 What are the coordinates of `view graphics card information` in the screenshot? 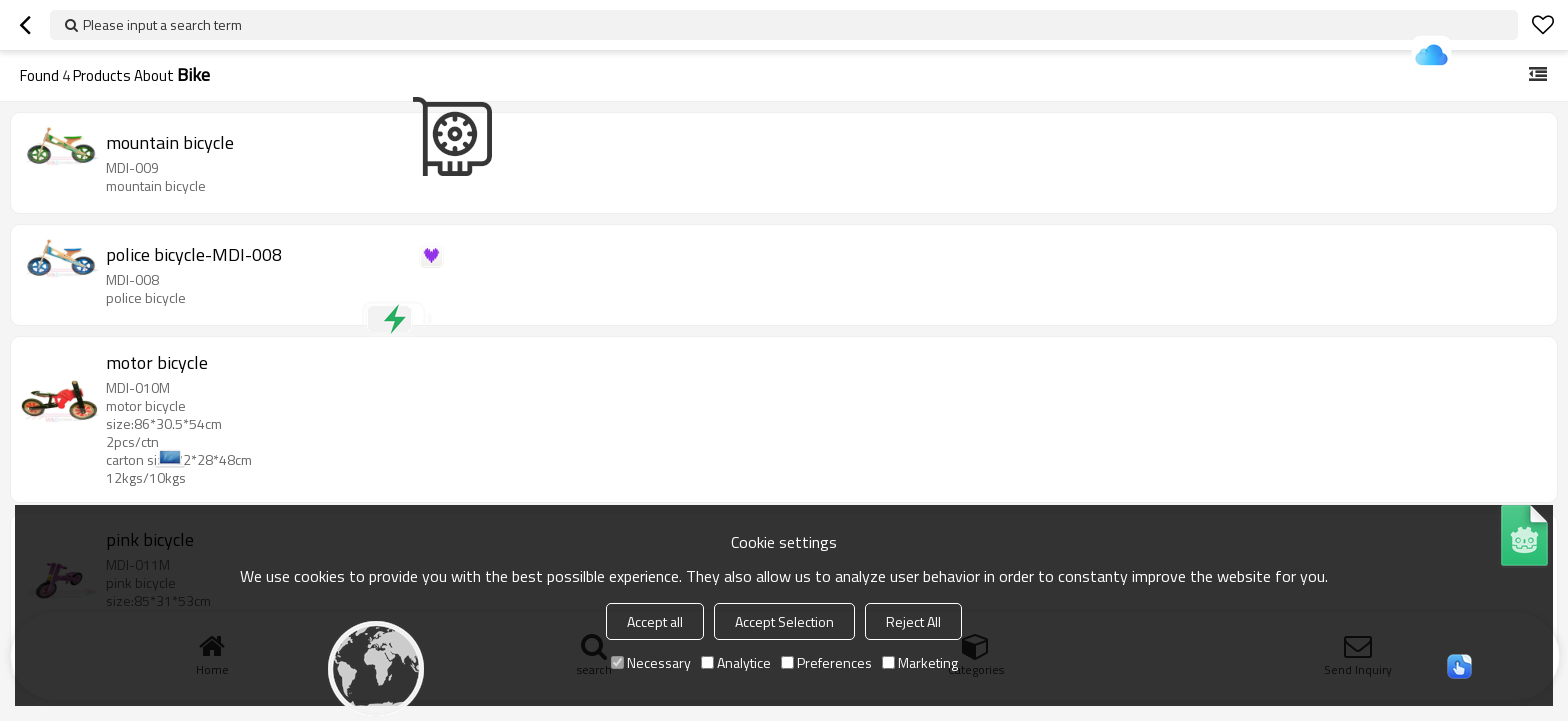 It's located at (452, 136).